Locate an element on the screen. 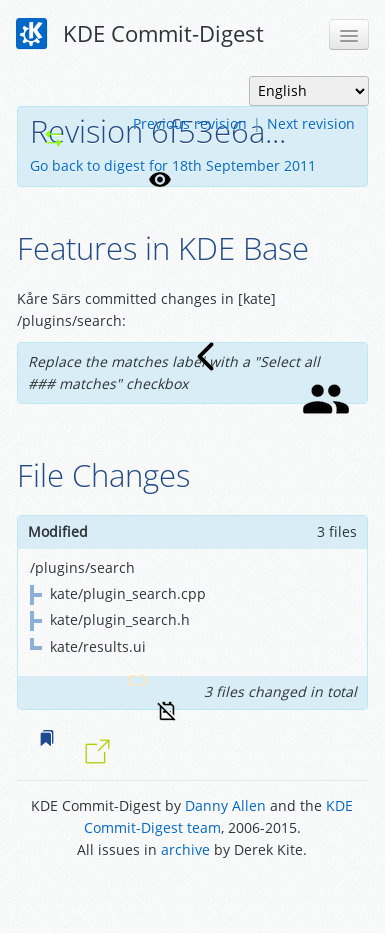  open link in a new window or tab is located at coordinates (97, 751).